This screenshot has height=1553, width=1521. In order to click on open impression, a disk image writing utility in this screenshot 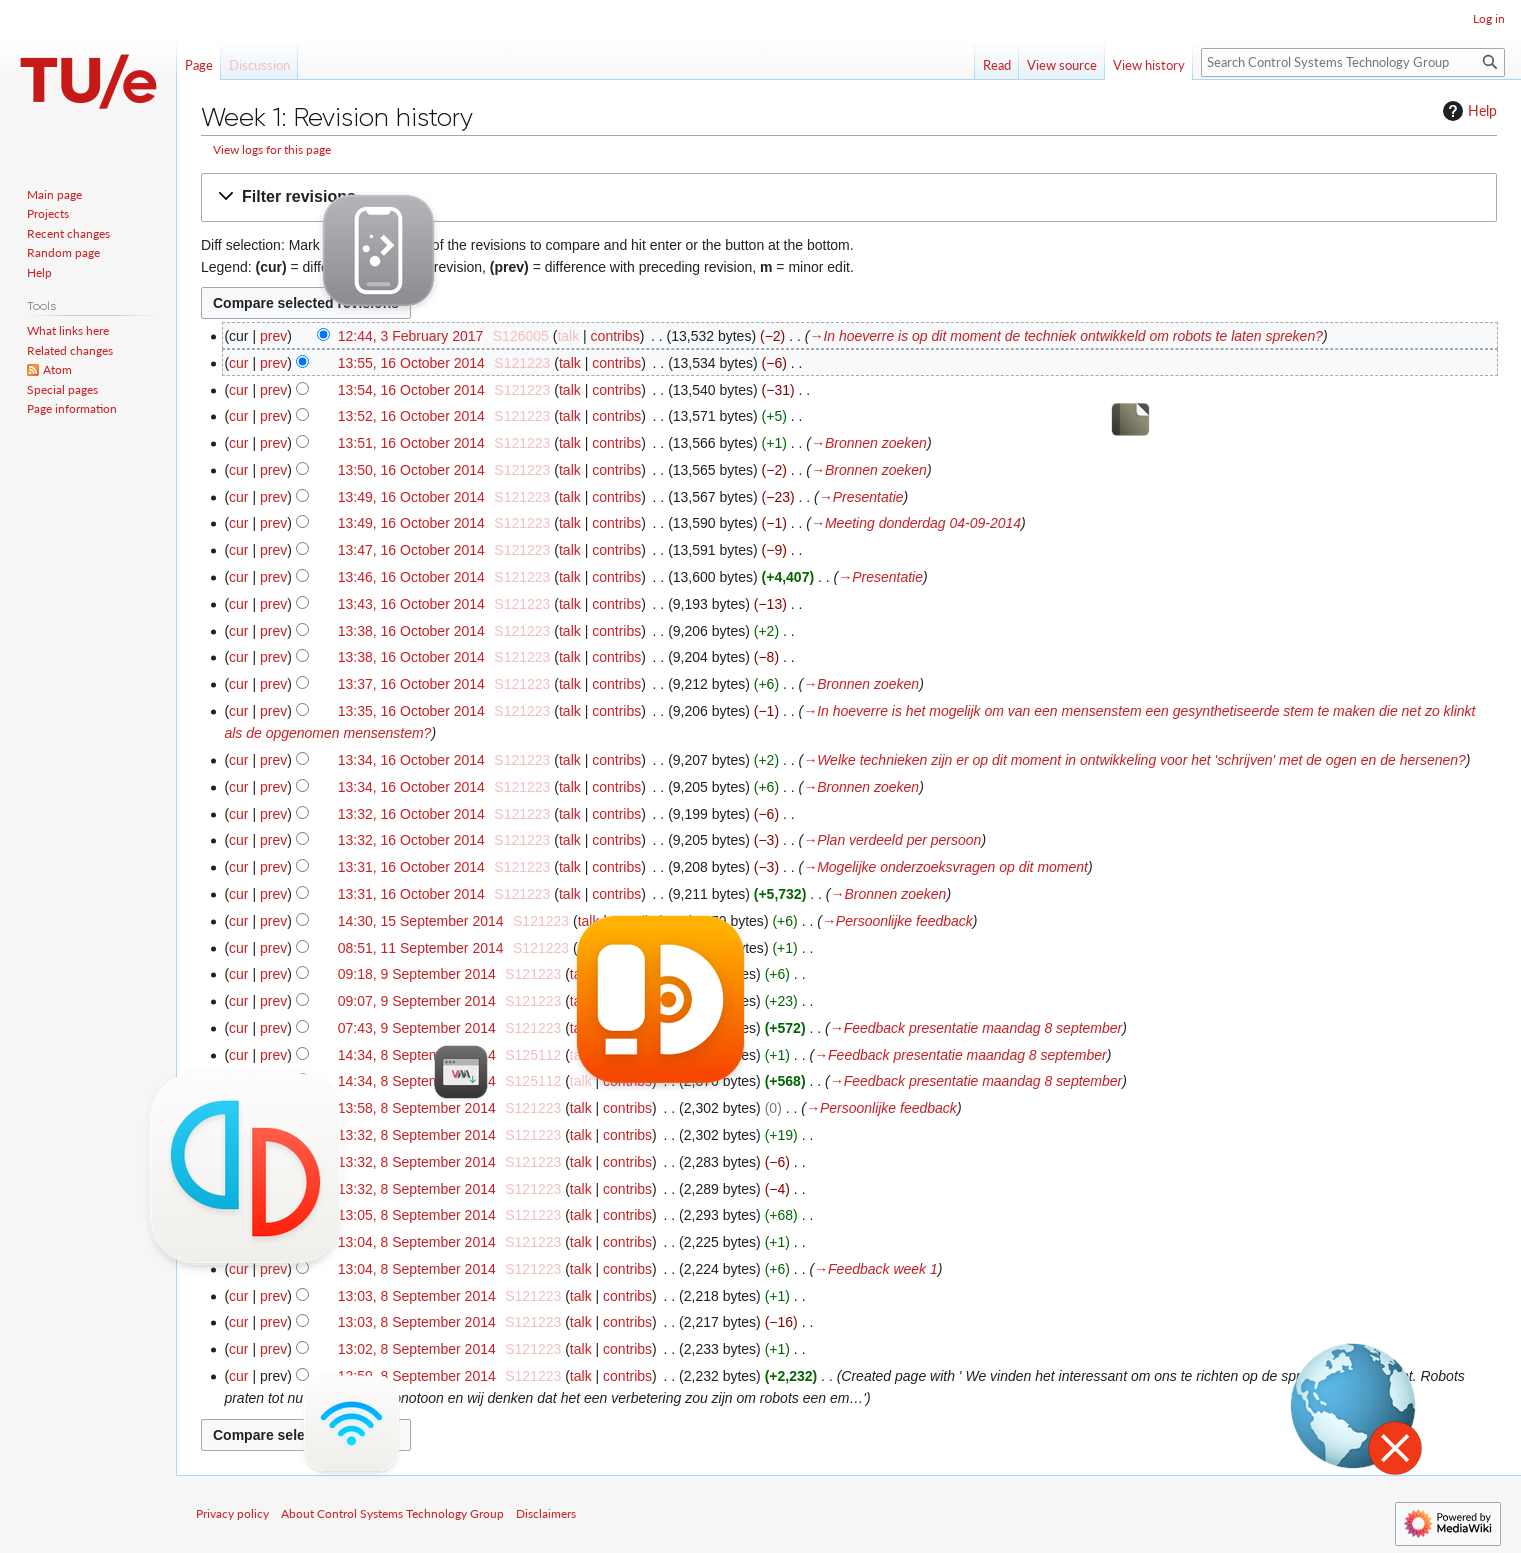, I will do `click(660, 999)`.